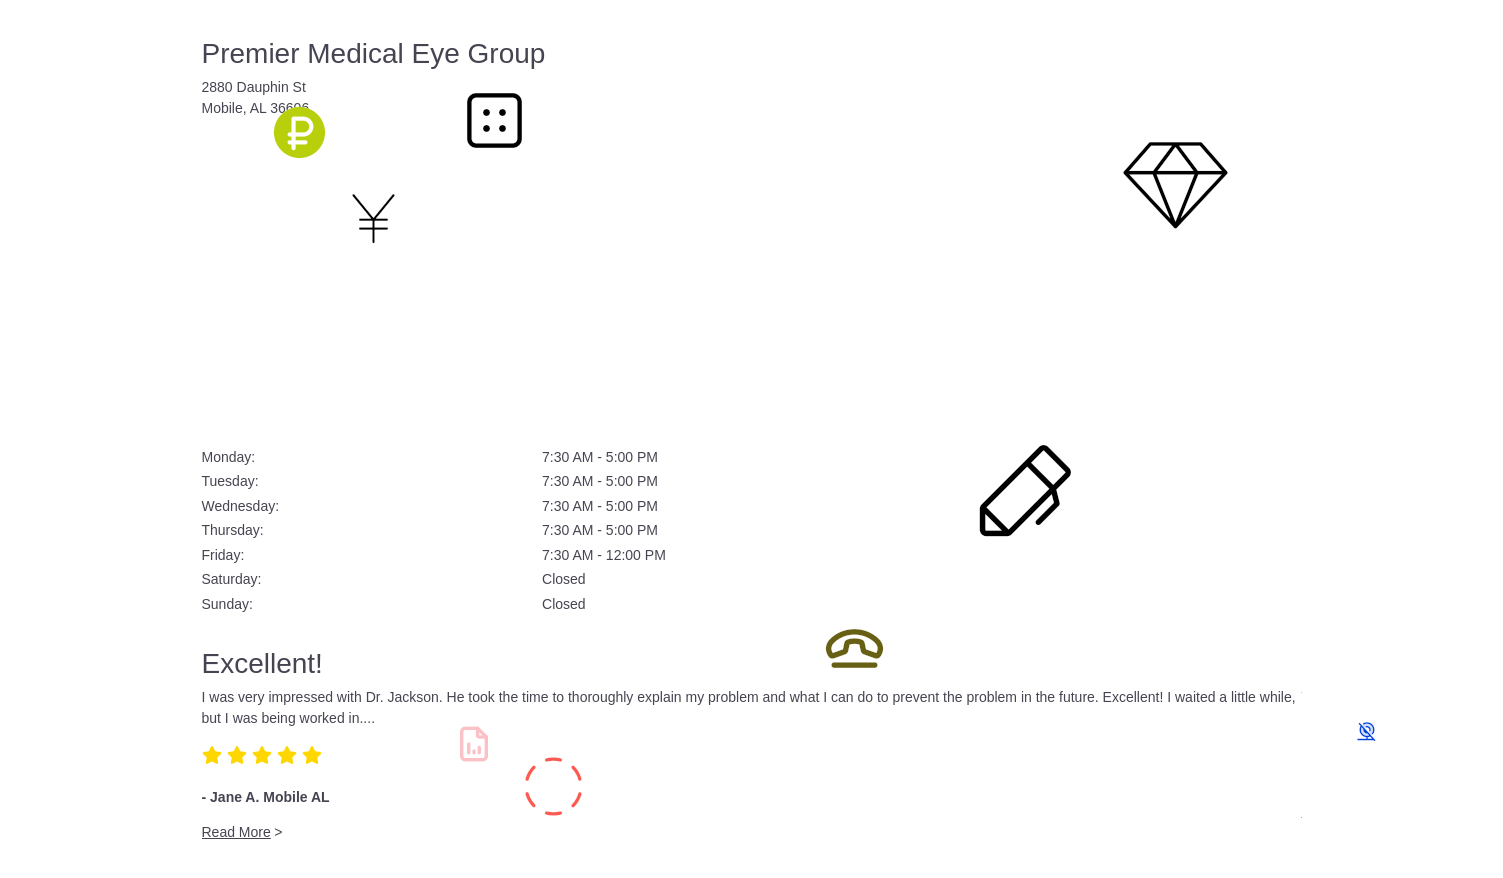 This screenshot has height=878, width=1503. I want to click on view prices in japanese yen, so click(373, 217).